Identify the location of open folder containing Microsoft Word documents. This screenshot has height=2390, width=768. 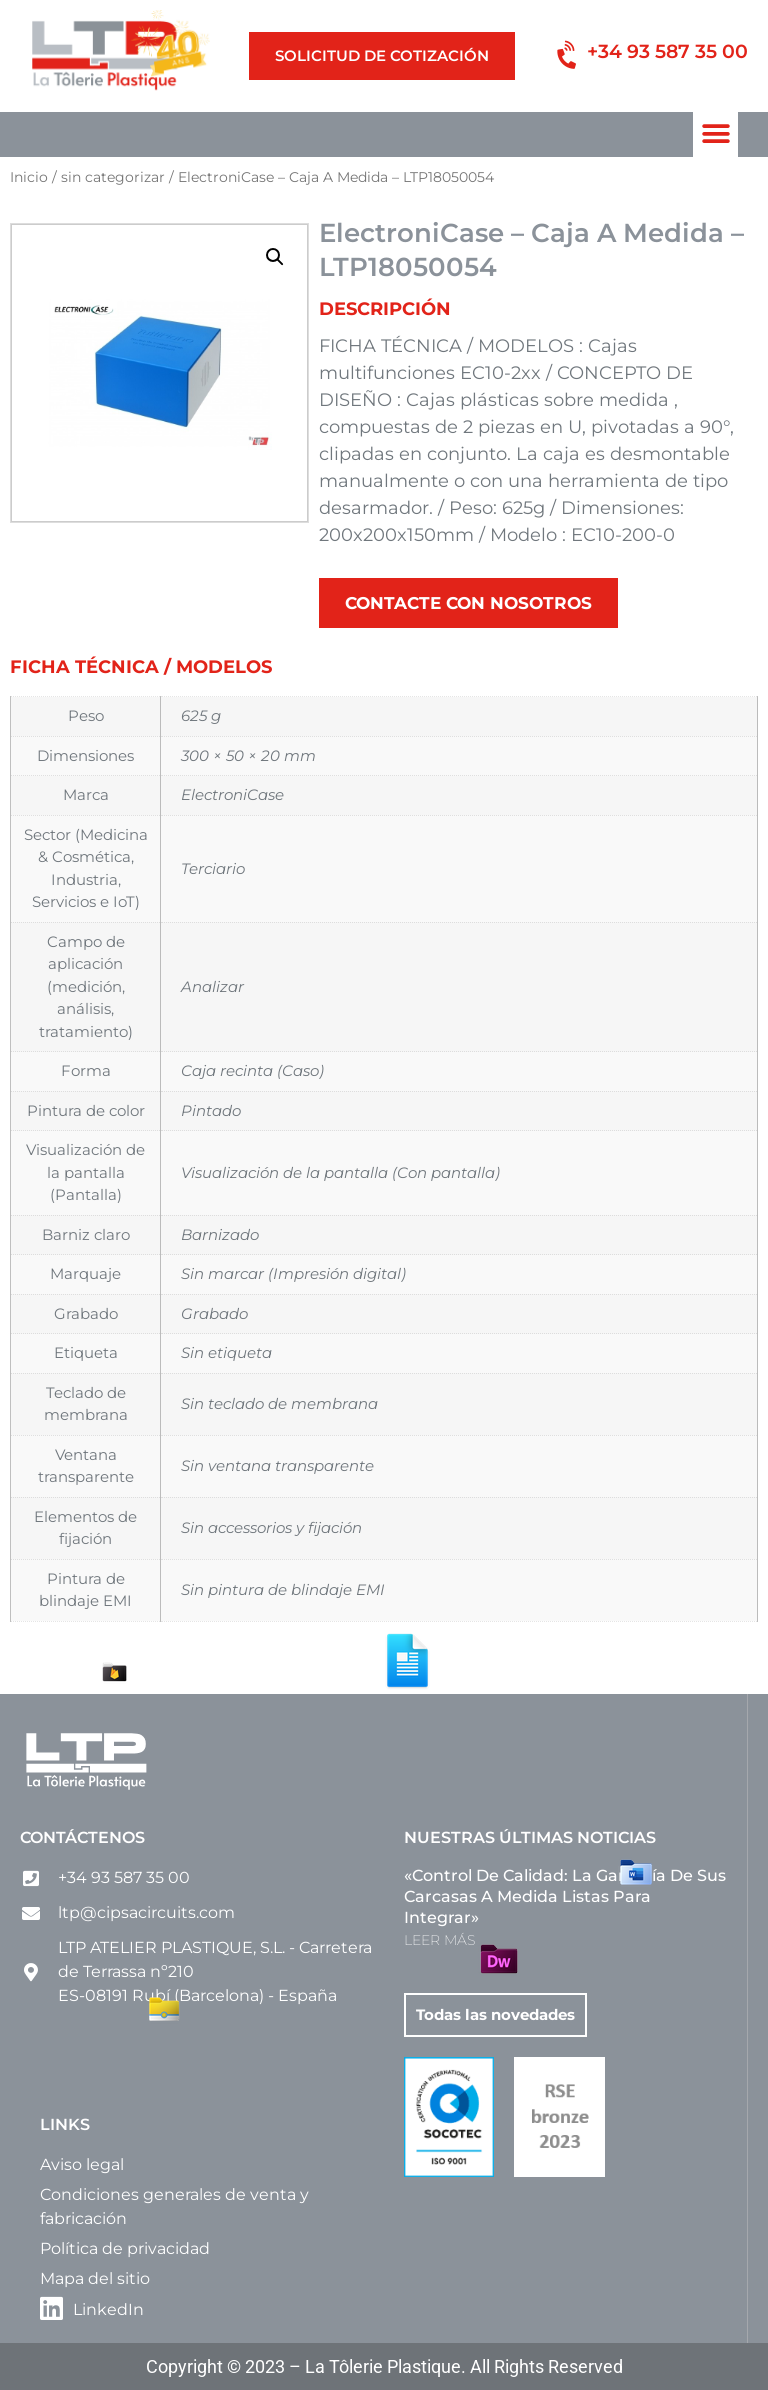
(636, 1873).